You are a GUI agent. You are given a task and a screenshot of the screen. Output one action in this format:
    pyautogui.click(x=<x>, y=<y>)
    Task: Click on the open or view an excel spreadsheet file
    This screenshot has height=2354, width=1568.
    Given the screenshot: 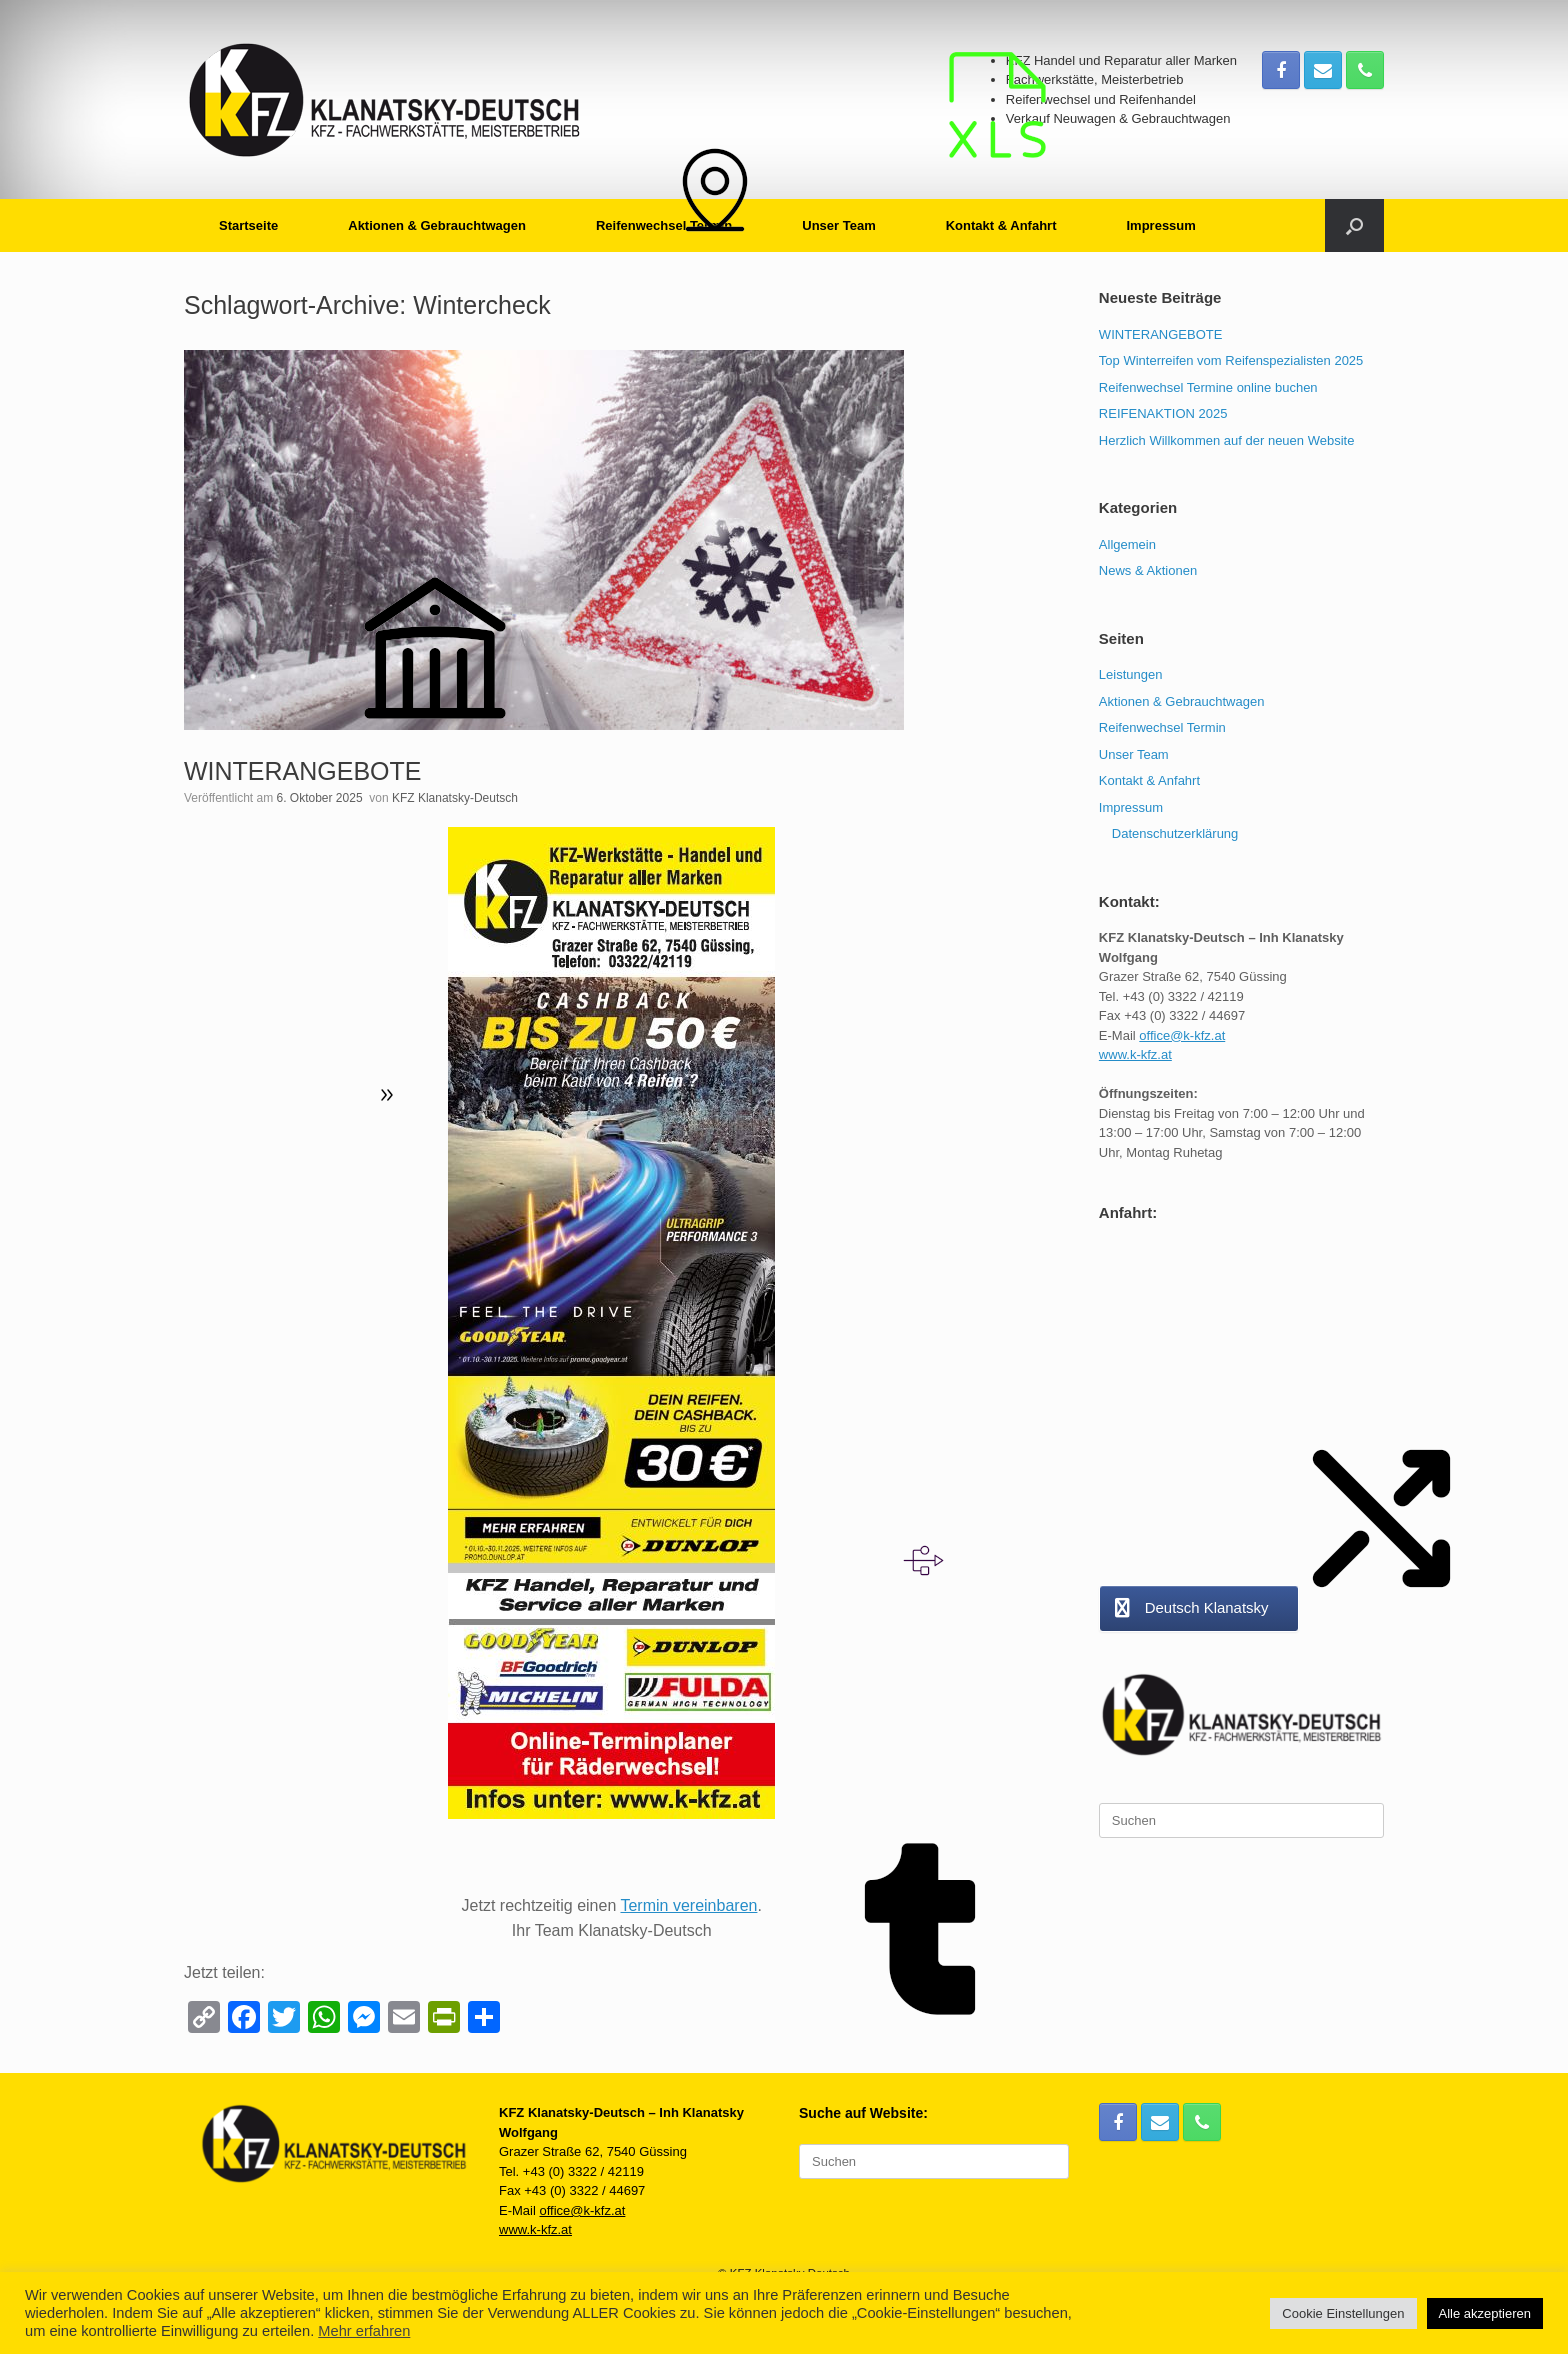 What is the action you would take?
    pyautogui.click(x=997, y=109)
    